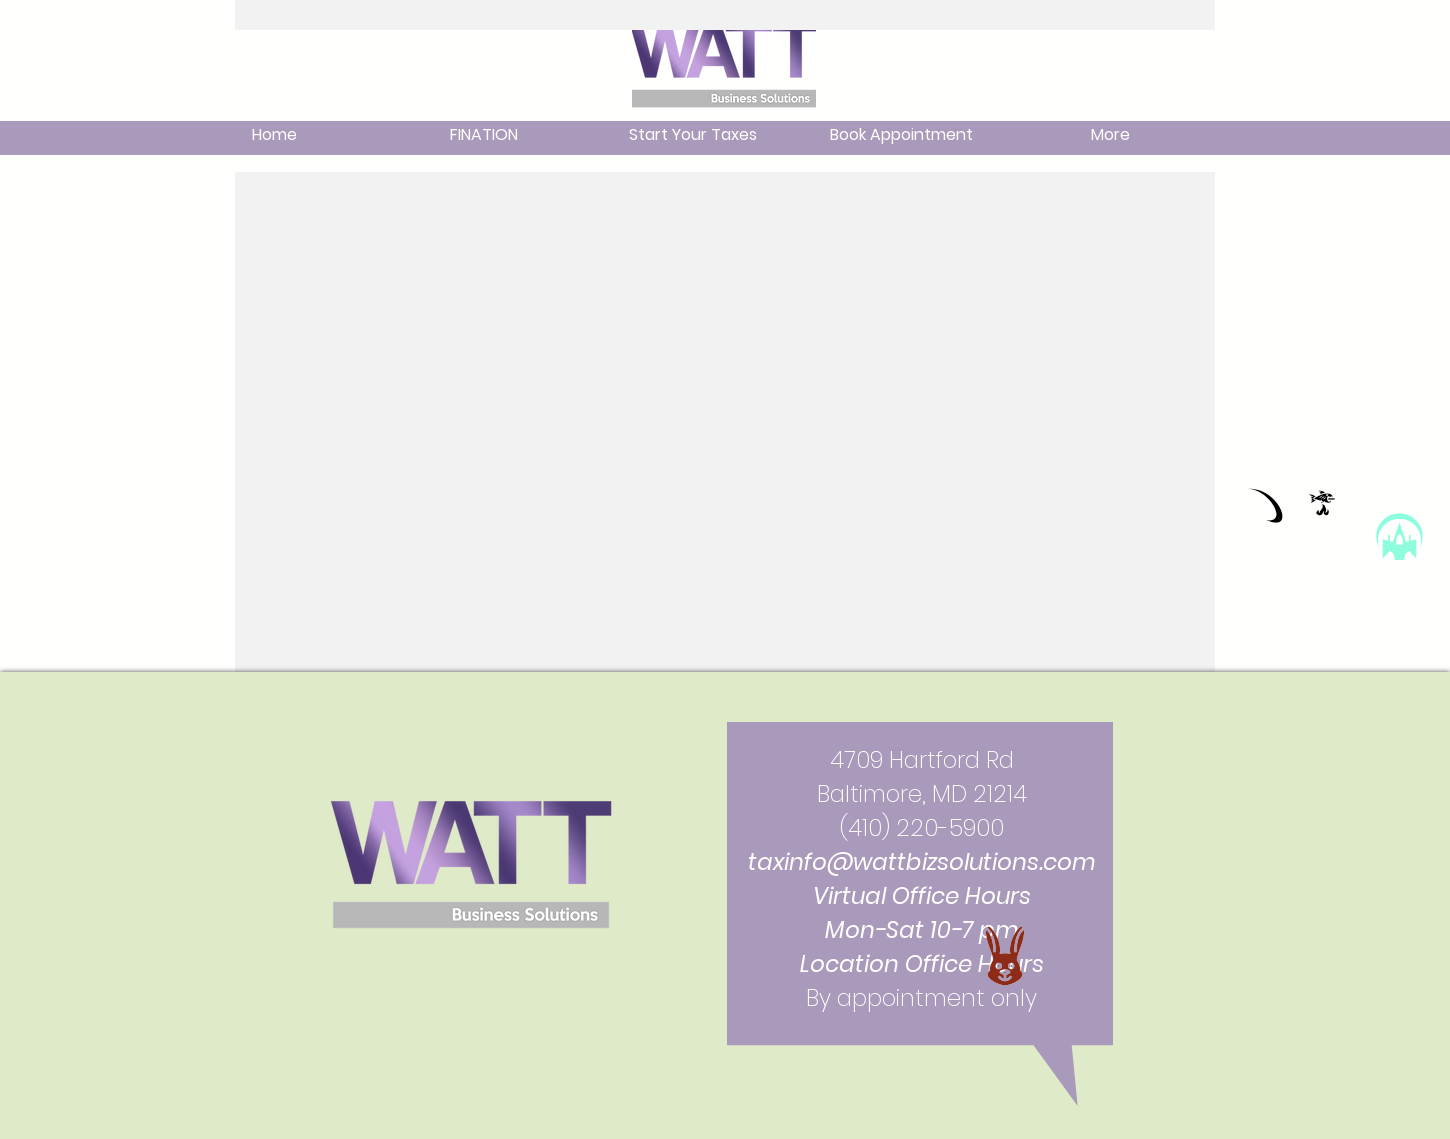 The width and height of the screenshot is (1450, 1139). What do you see at coordinates (1322, 503) in the screenshot?
I see `cooked fish item in game inventory` at bounding box center [1322, 503].